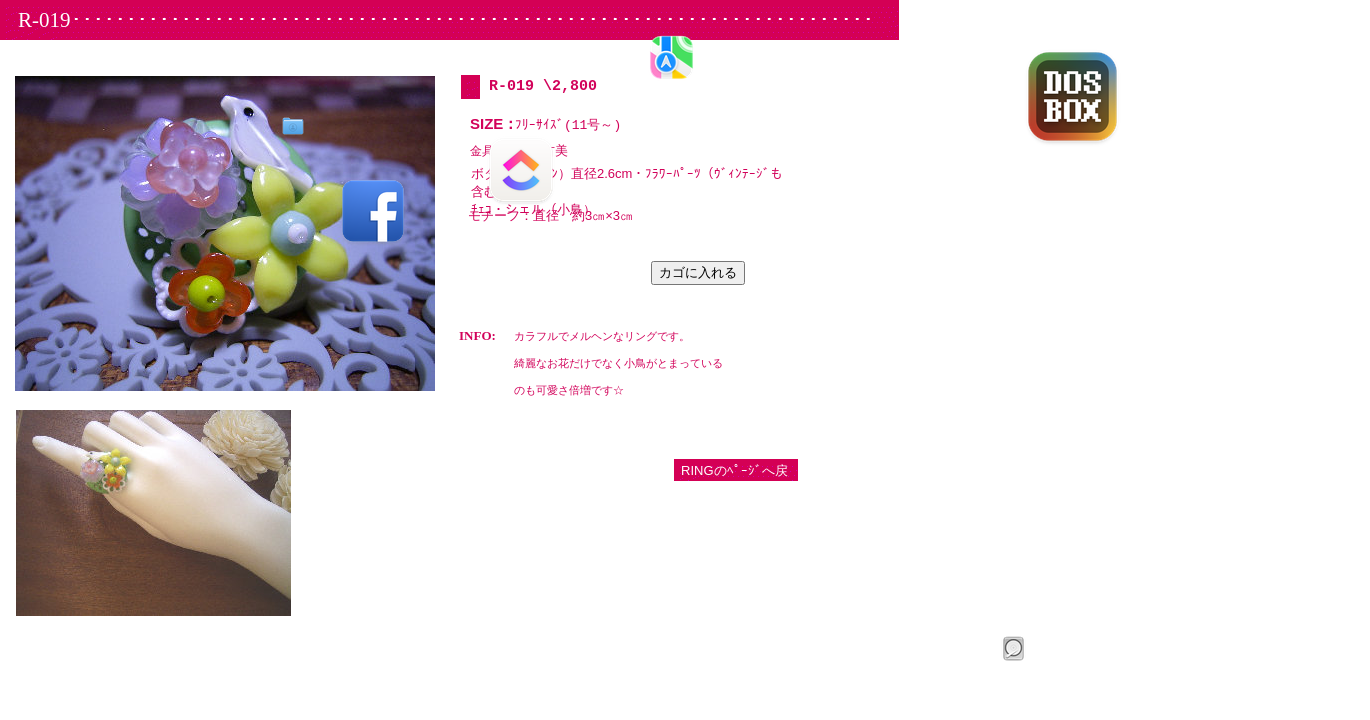 This screenshot has height=720, width=1370. Describe the element at coordinates (521, 170) in the screenshot. I see `open ClickUp app` at that location.